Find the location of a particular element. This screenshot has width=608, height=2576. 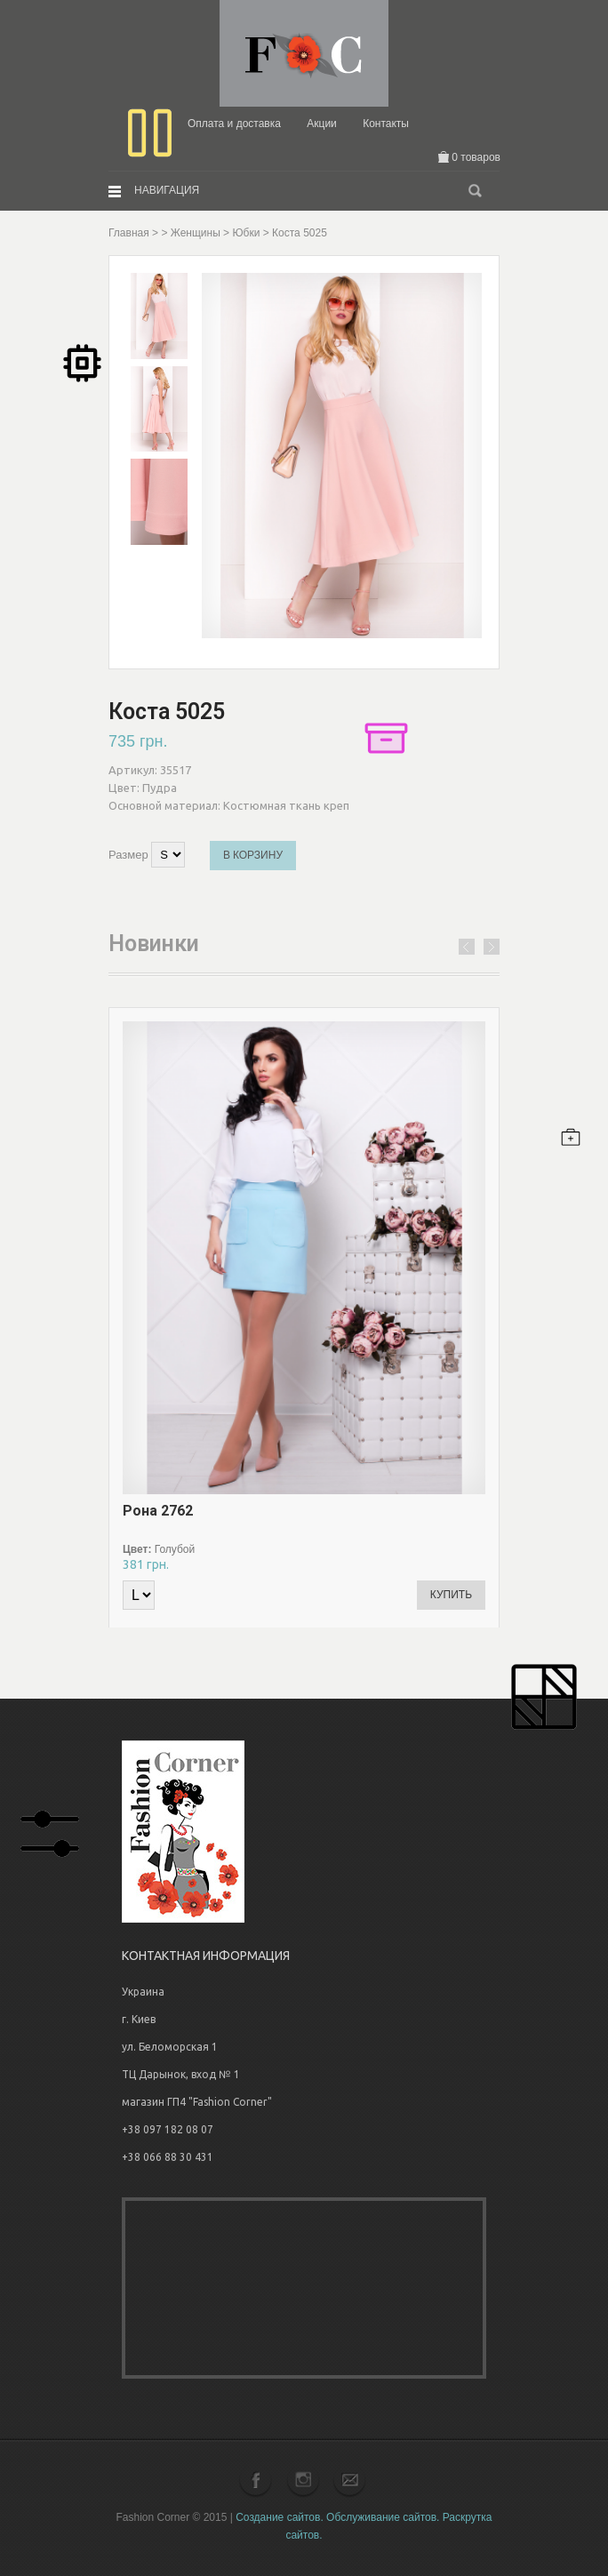

adjust settings or preferences is located at coordinates (50, 1834).